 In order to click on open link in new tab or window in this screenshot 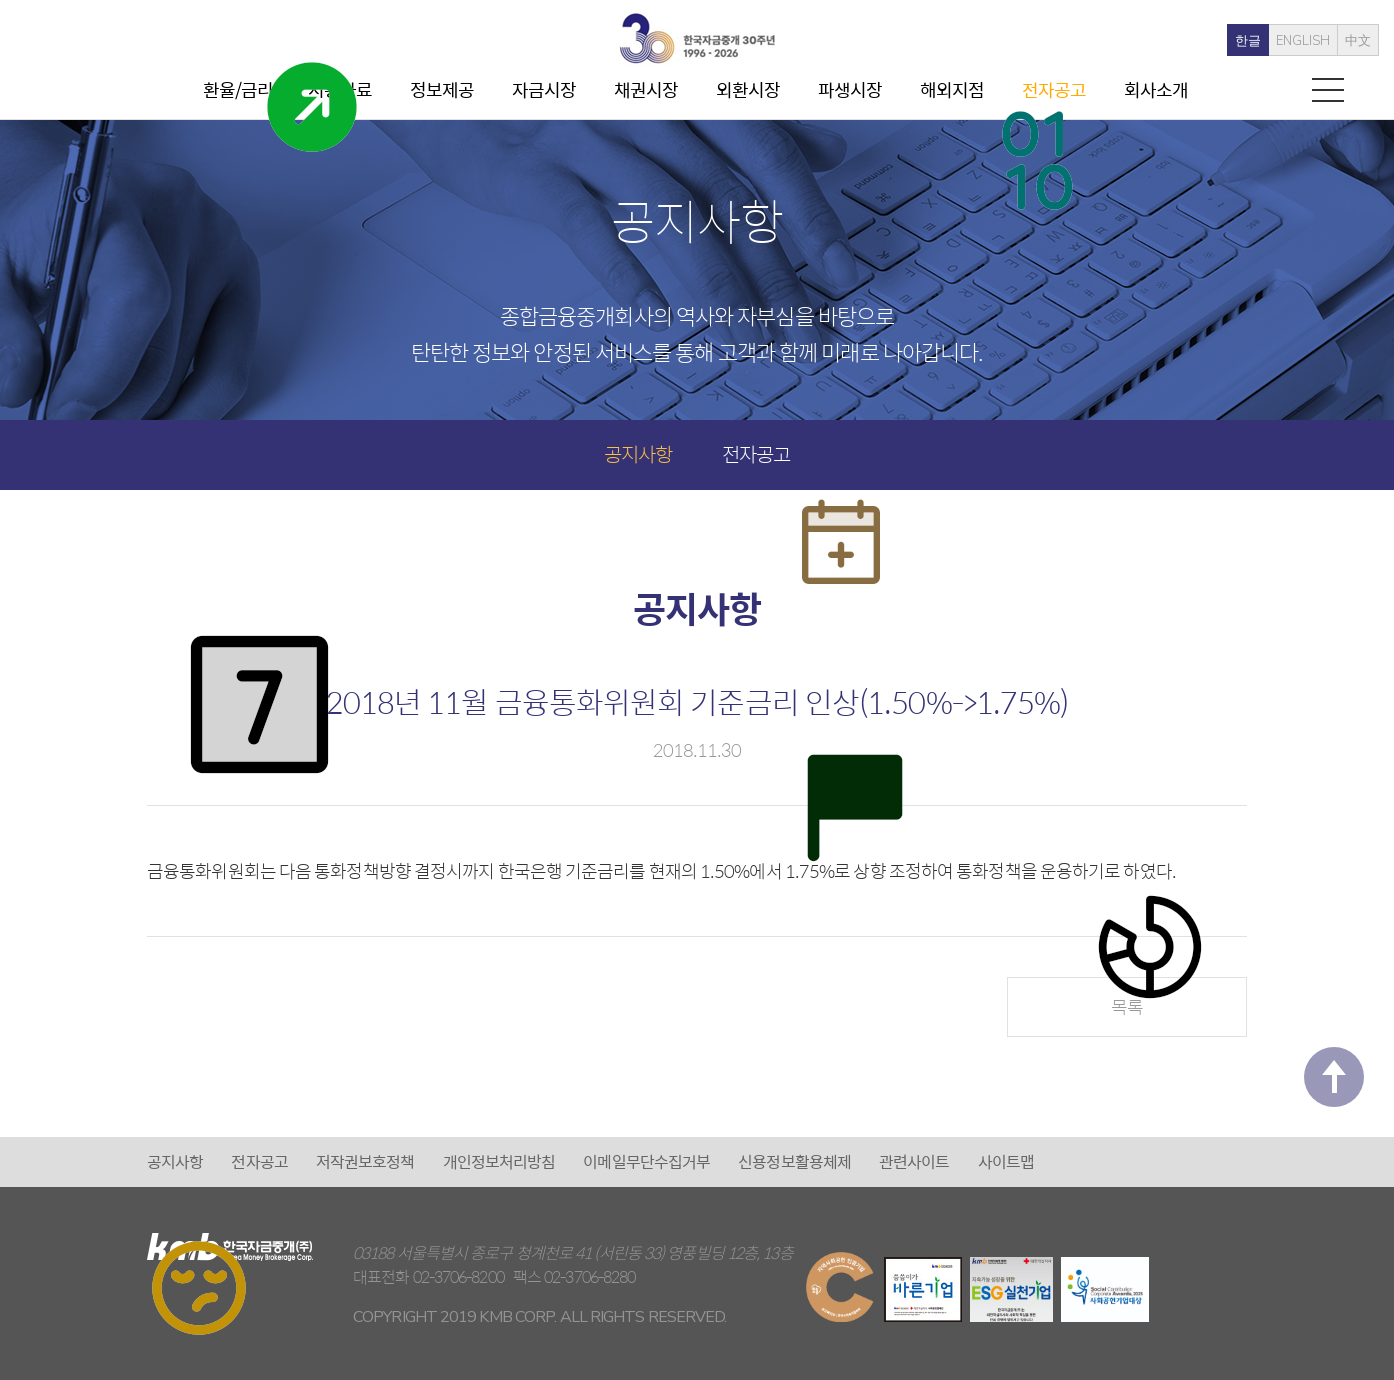, I will do `click(312, 107)`.